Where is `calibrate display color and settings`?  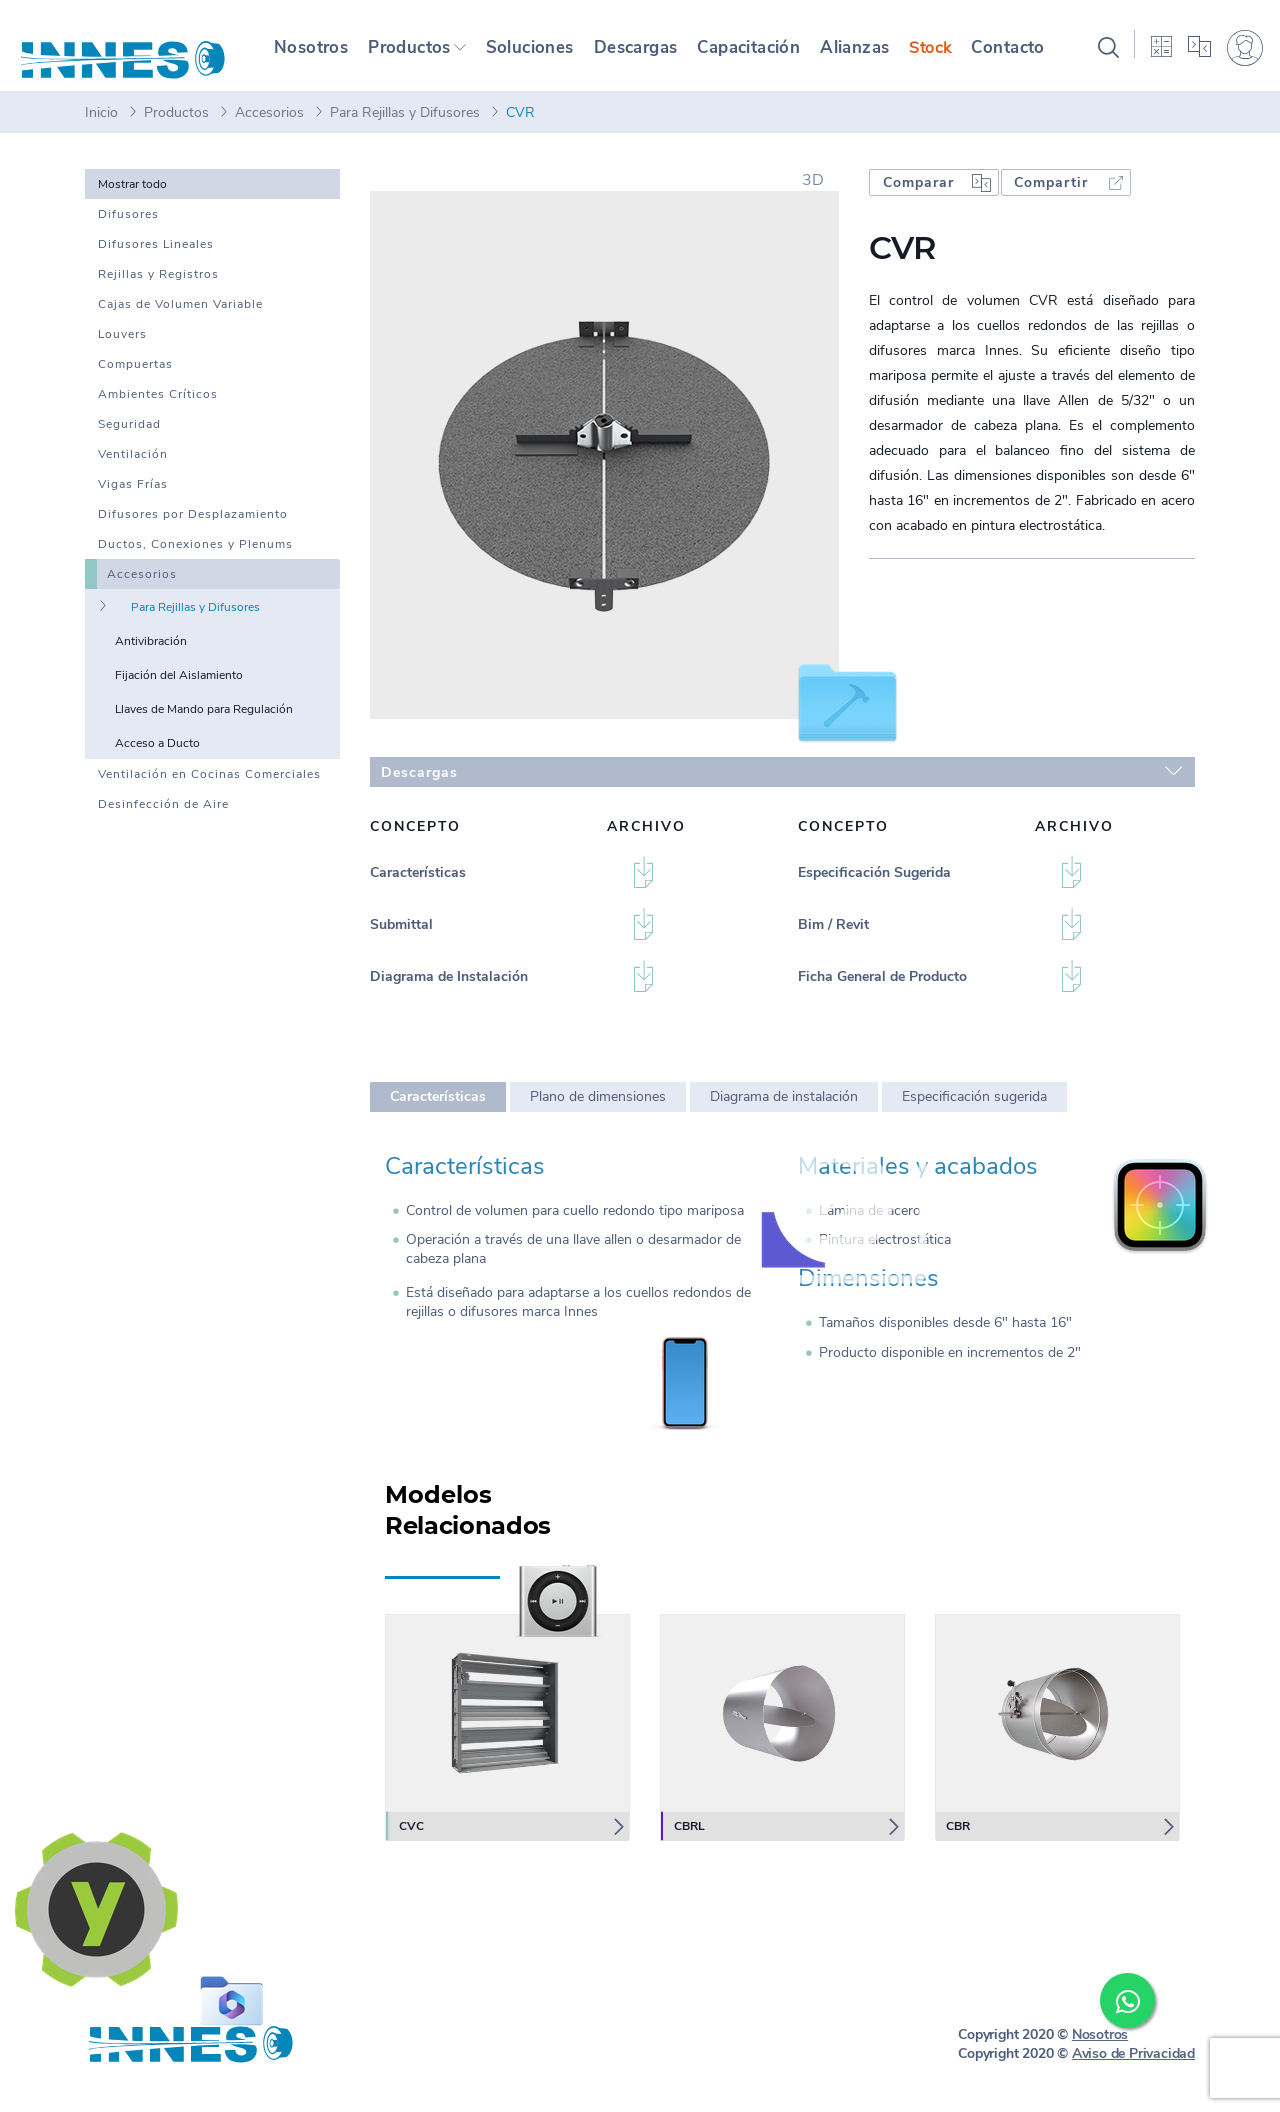 calibrate display color and settings is located at coordinates (1160, 1205).